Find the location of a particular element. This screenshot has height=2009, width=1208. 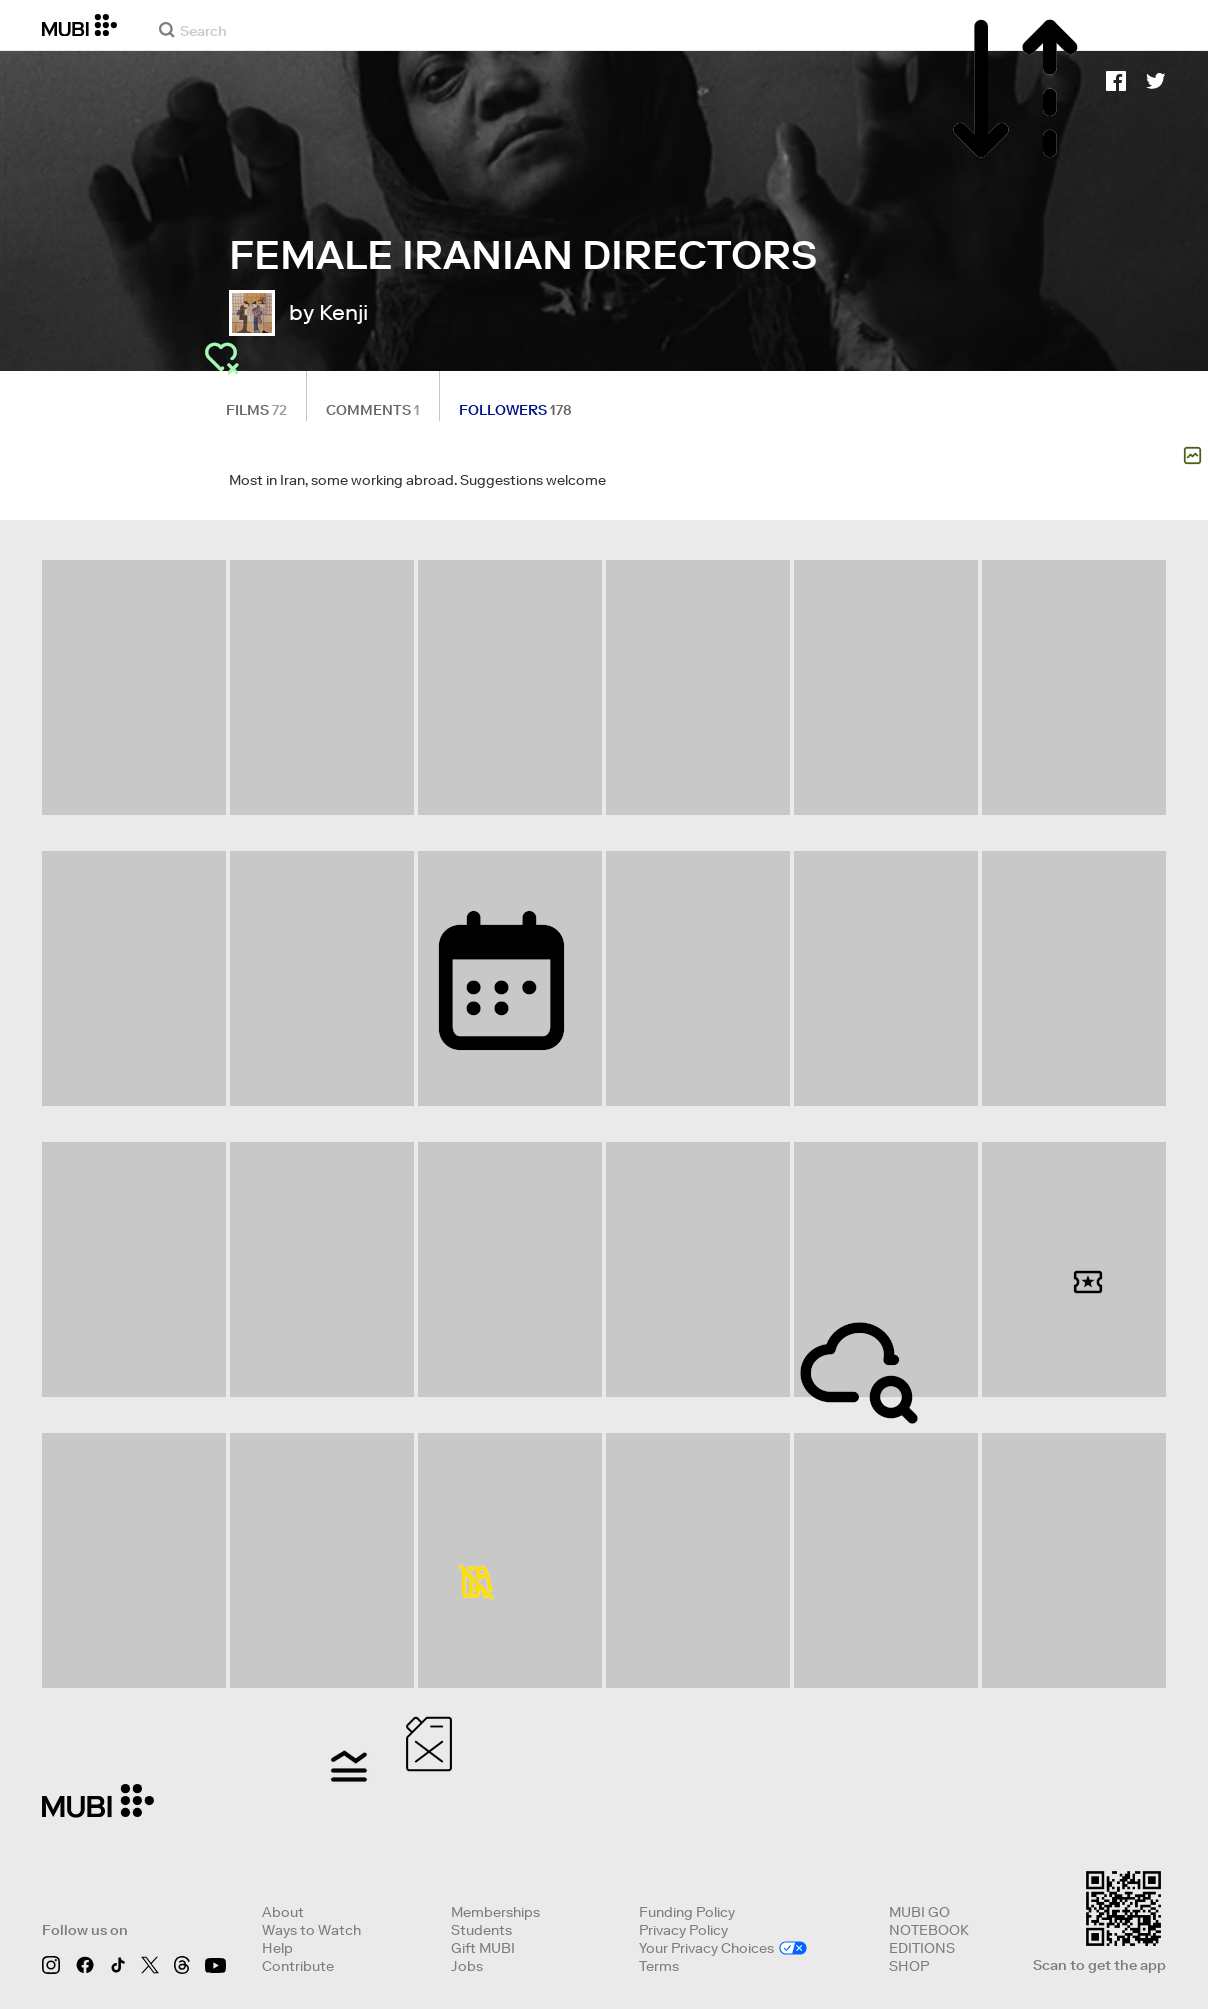

indicates fuel or gas station nearby is located at coordinates (429, 1744).